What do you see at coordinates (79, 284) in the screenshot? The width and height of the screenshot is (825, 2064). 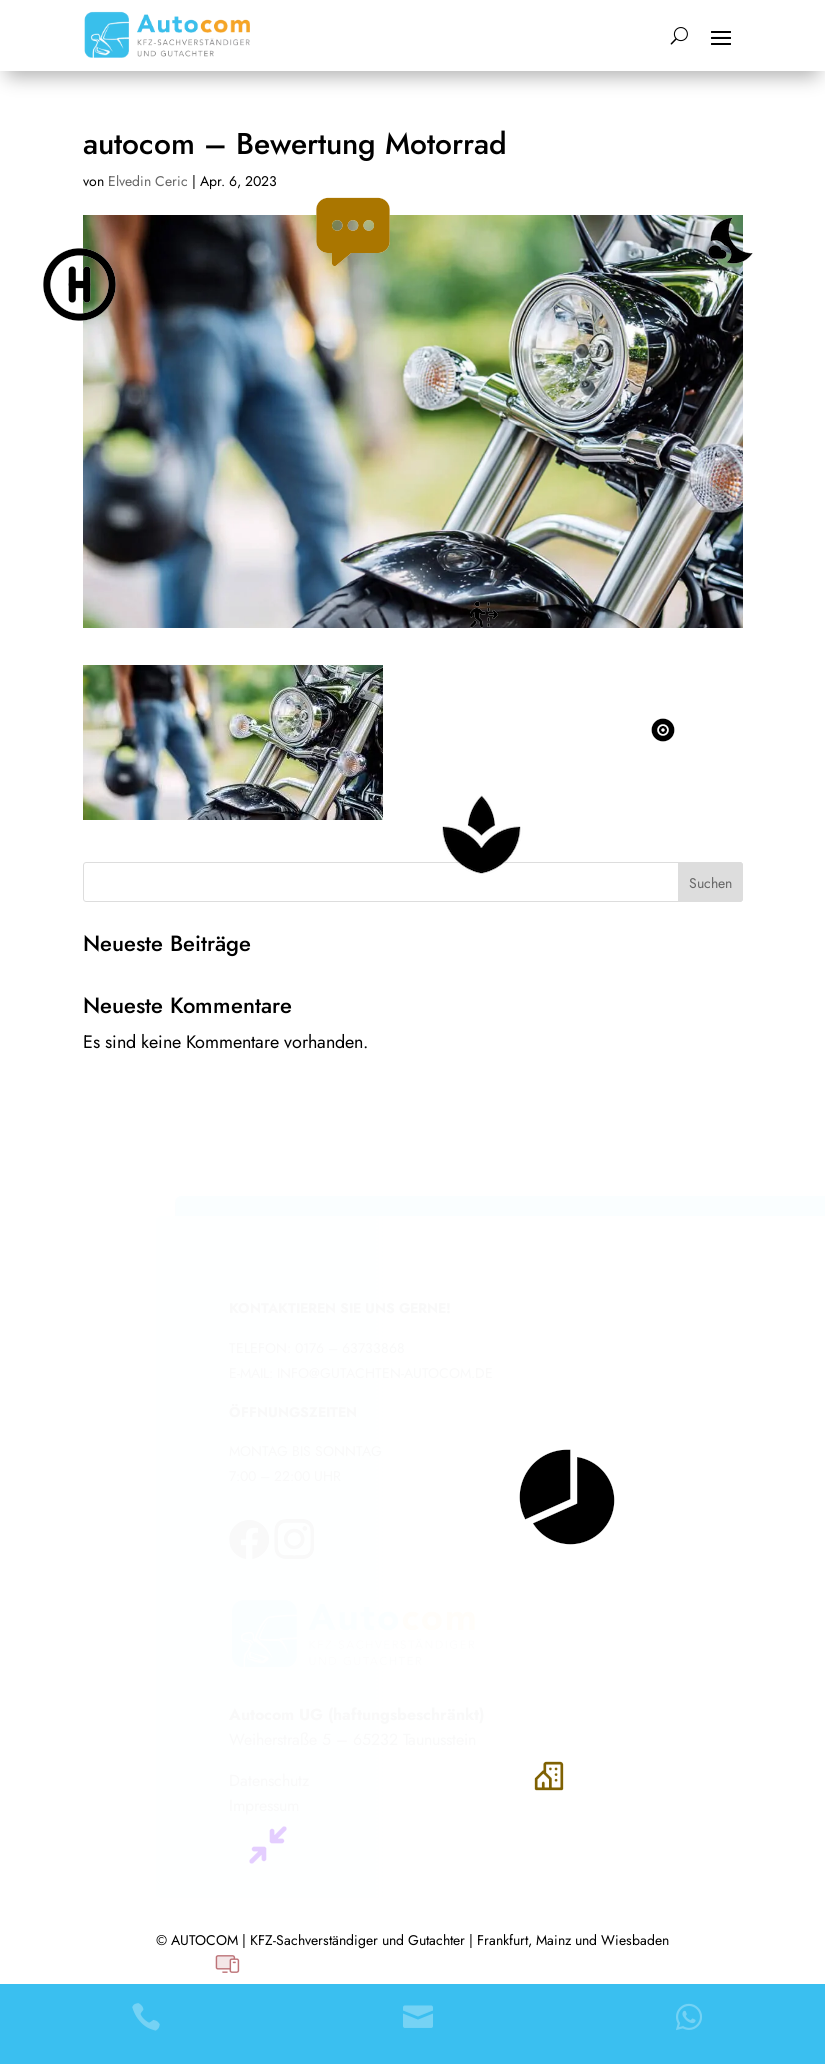 I see `locate nearby hospitals or medical facilities` at bounding box center [79, 284].